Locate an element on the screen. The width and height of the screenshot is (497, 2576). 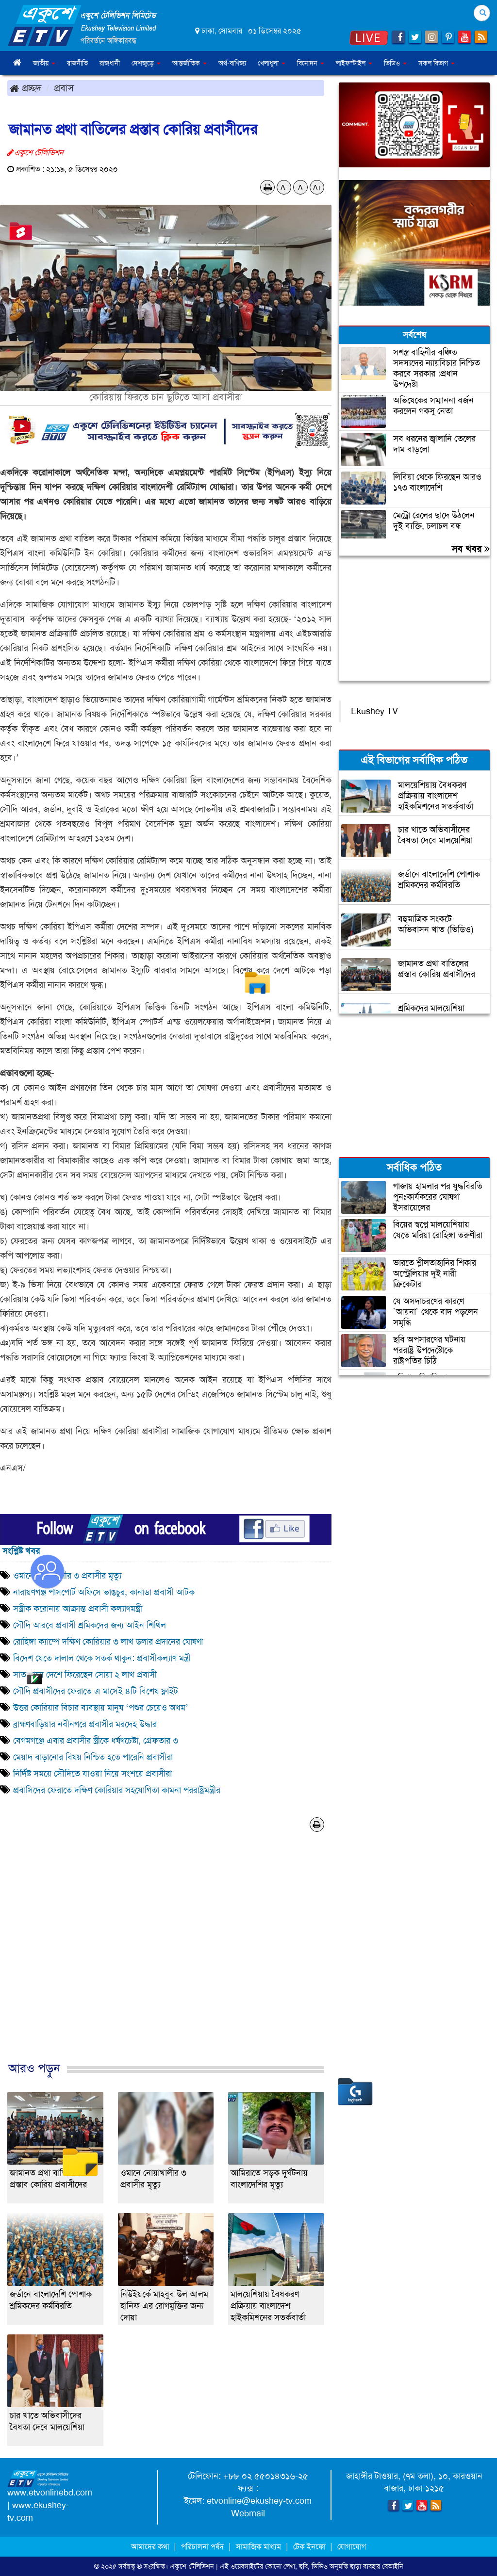
open windows file explorer is located at coordinates (257, 982).